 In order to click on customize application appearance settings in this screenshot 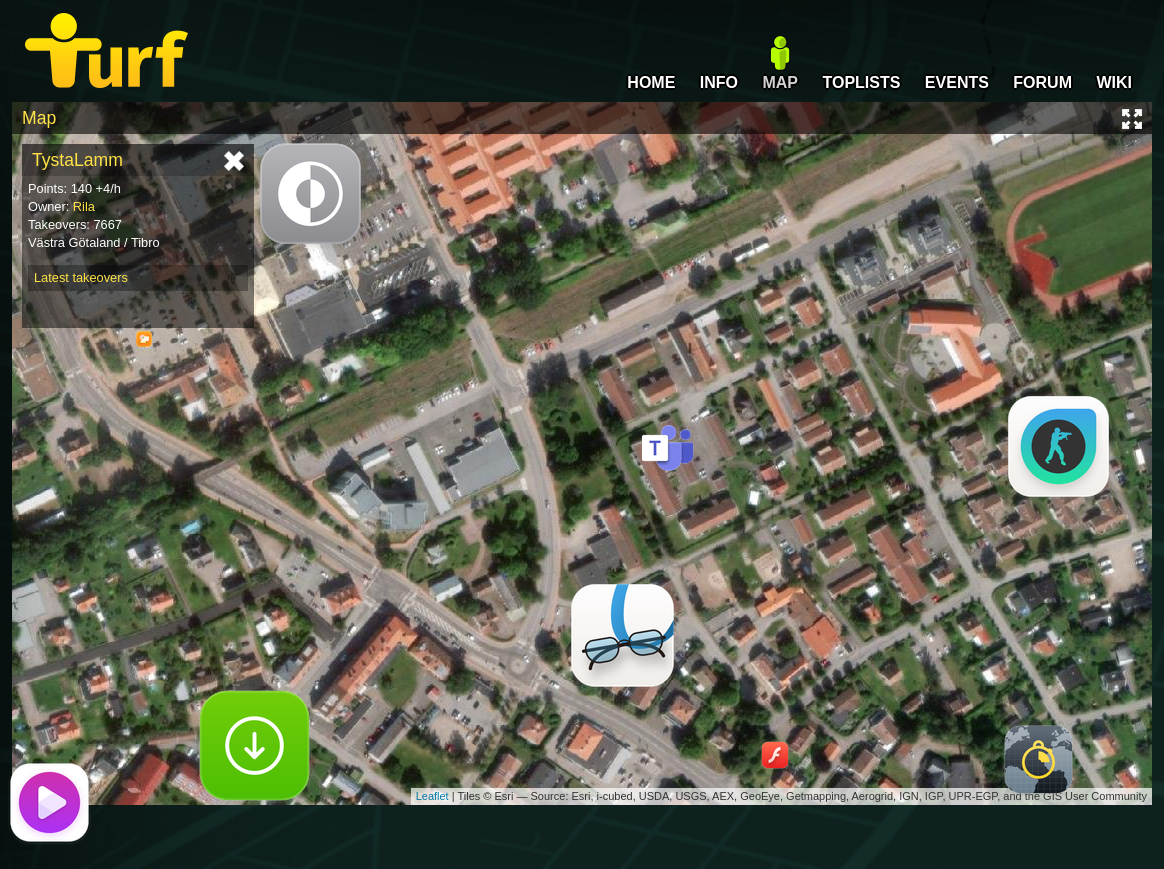, I will do `click(310, 195)`.